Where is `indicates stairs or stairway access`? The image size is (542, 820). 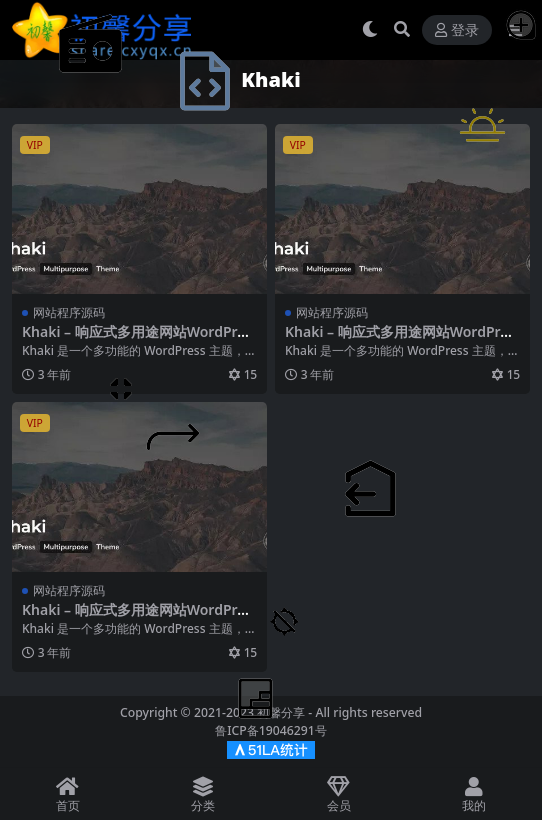
indicates stairs or stairway access is located at coordinates (255, 698).